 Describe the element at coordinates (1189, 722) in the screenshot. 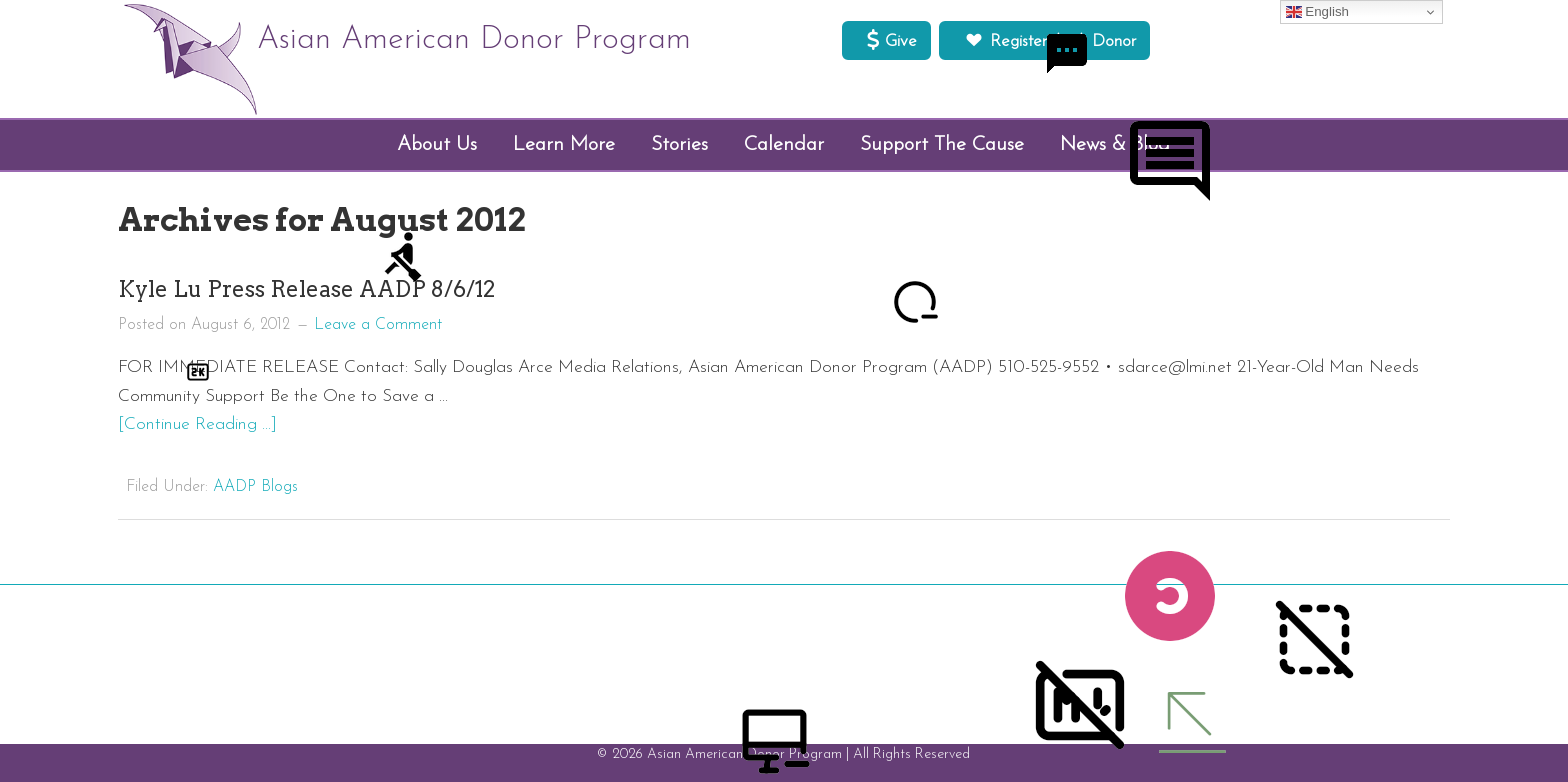

I see `navigate to the top-left or home position` at that location.